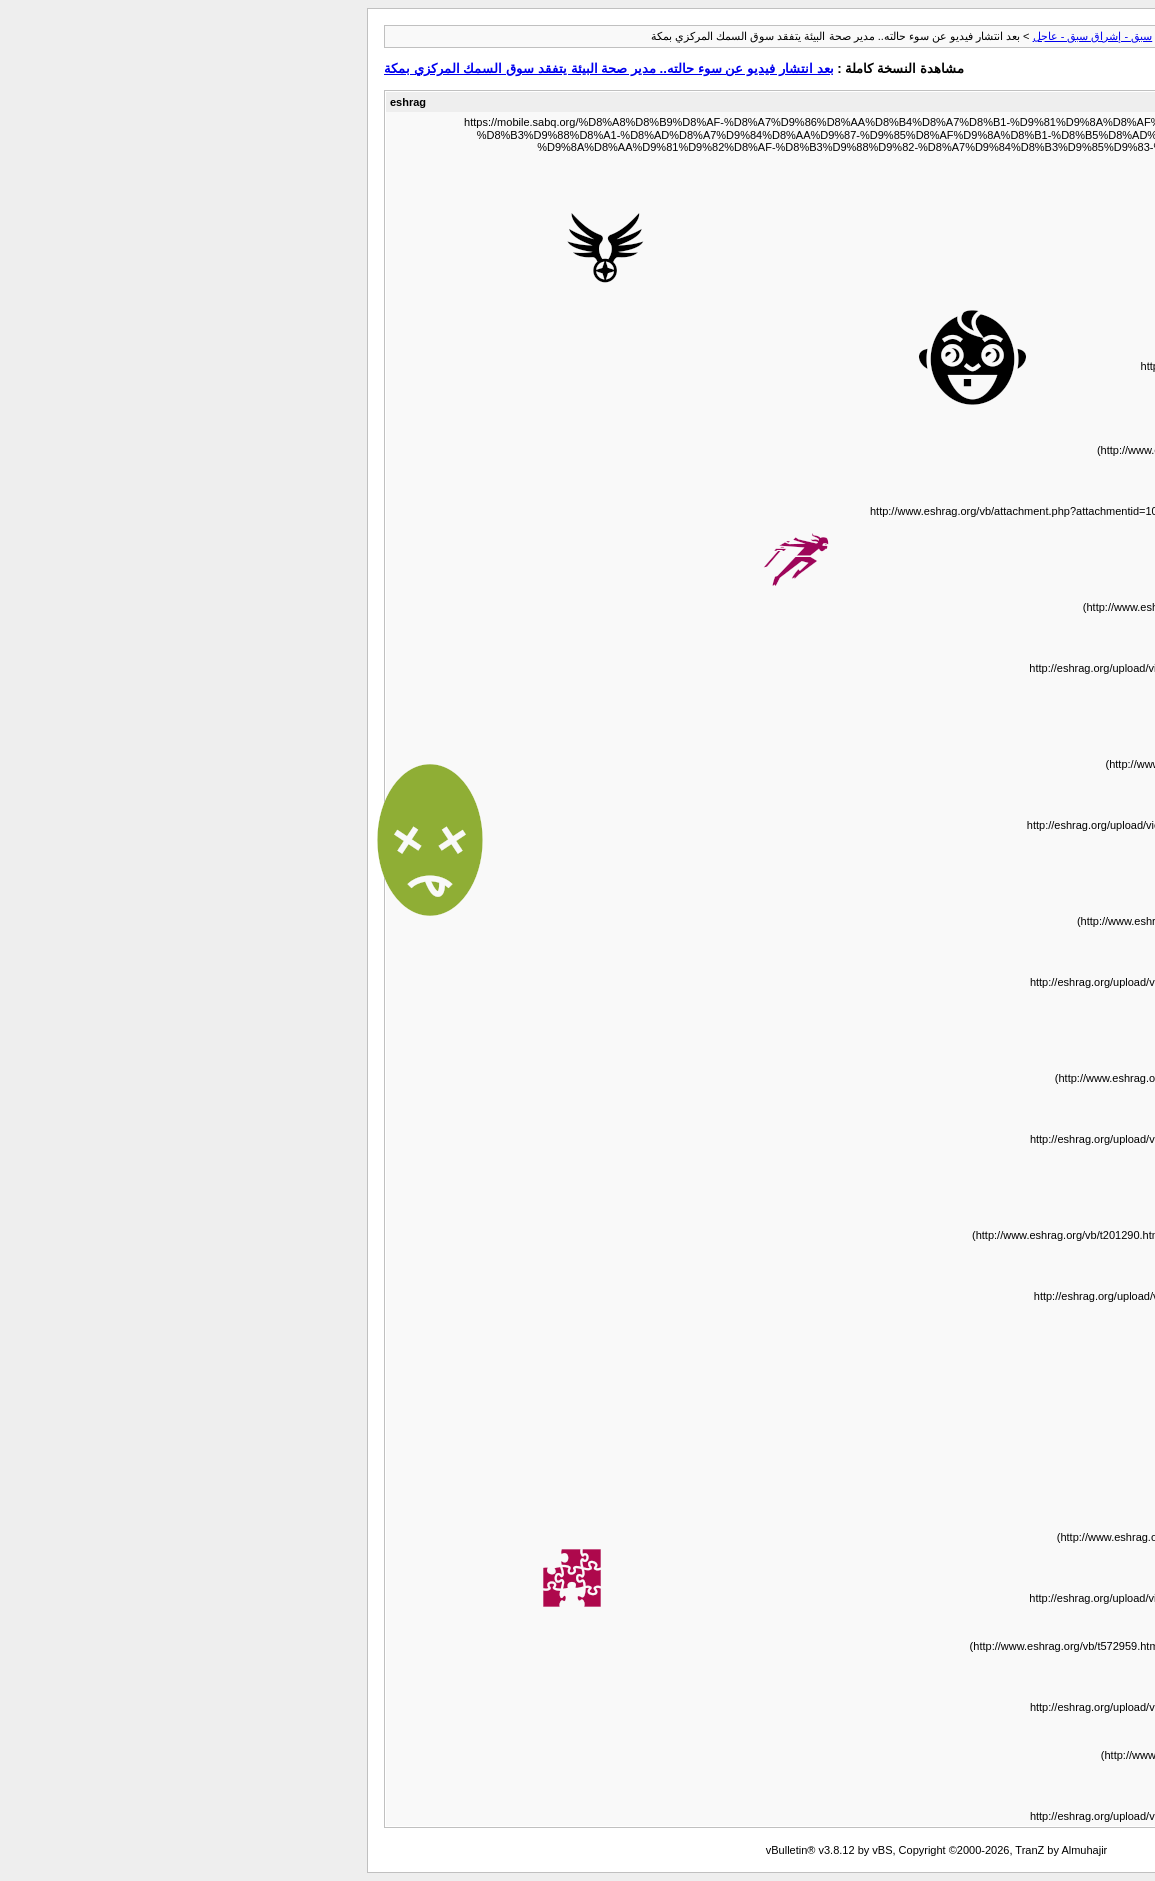 This screenshot has height=1881, width=1155. Describe the element at coordinates (605, 248) in the screenshot. I see `faction or guild emblem in a game interface` at that location.